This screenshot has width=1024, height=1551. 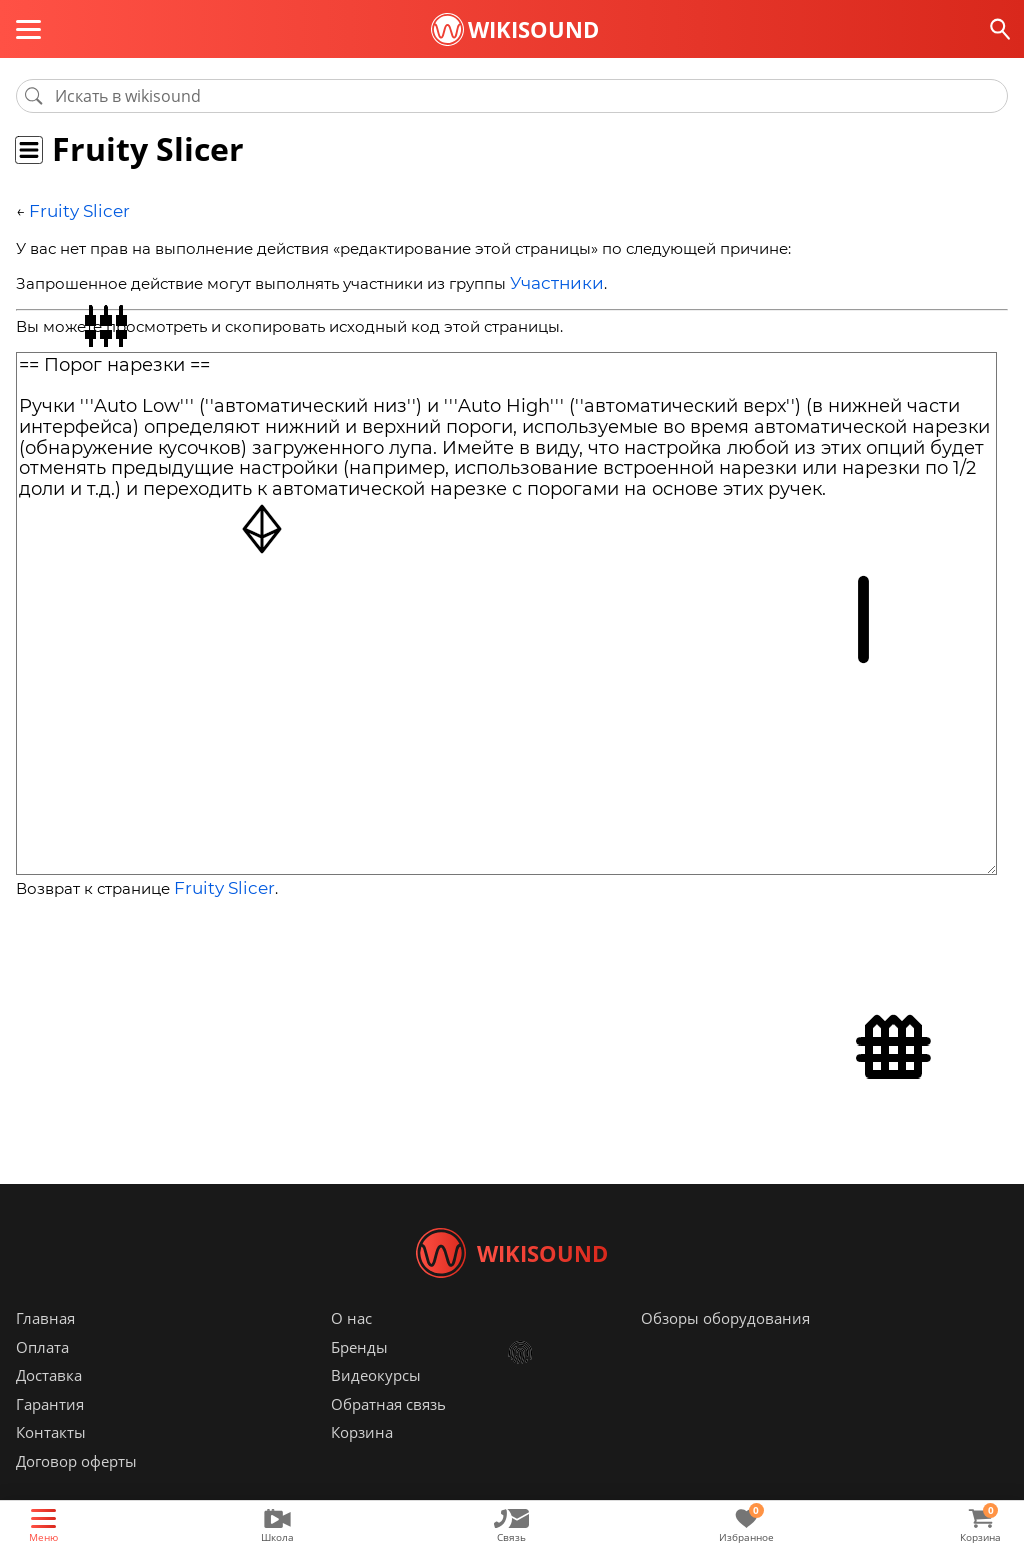 What do you see at coordinates (262, 529) in the screenshot?
I see `view ethereum wallet or balance` at bounding box center [262, 529].